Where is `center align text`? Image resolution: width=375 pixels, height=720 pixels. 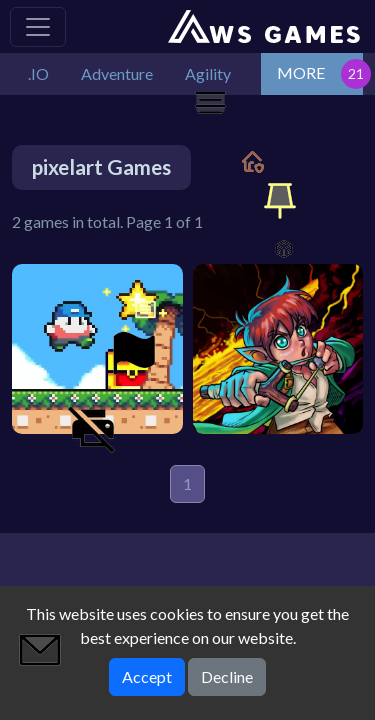
center align text is located at coordinates (210, 103).